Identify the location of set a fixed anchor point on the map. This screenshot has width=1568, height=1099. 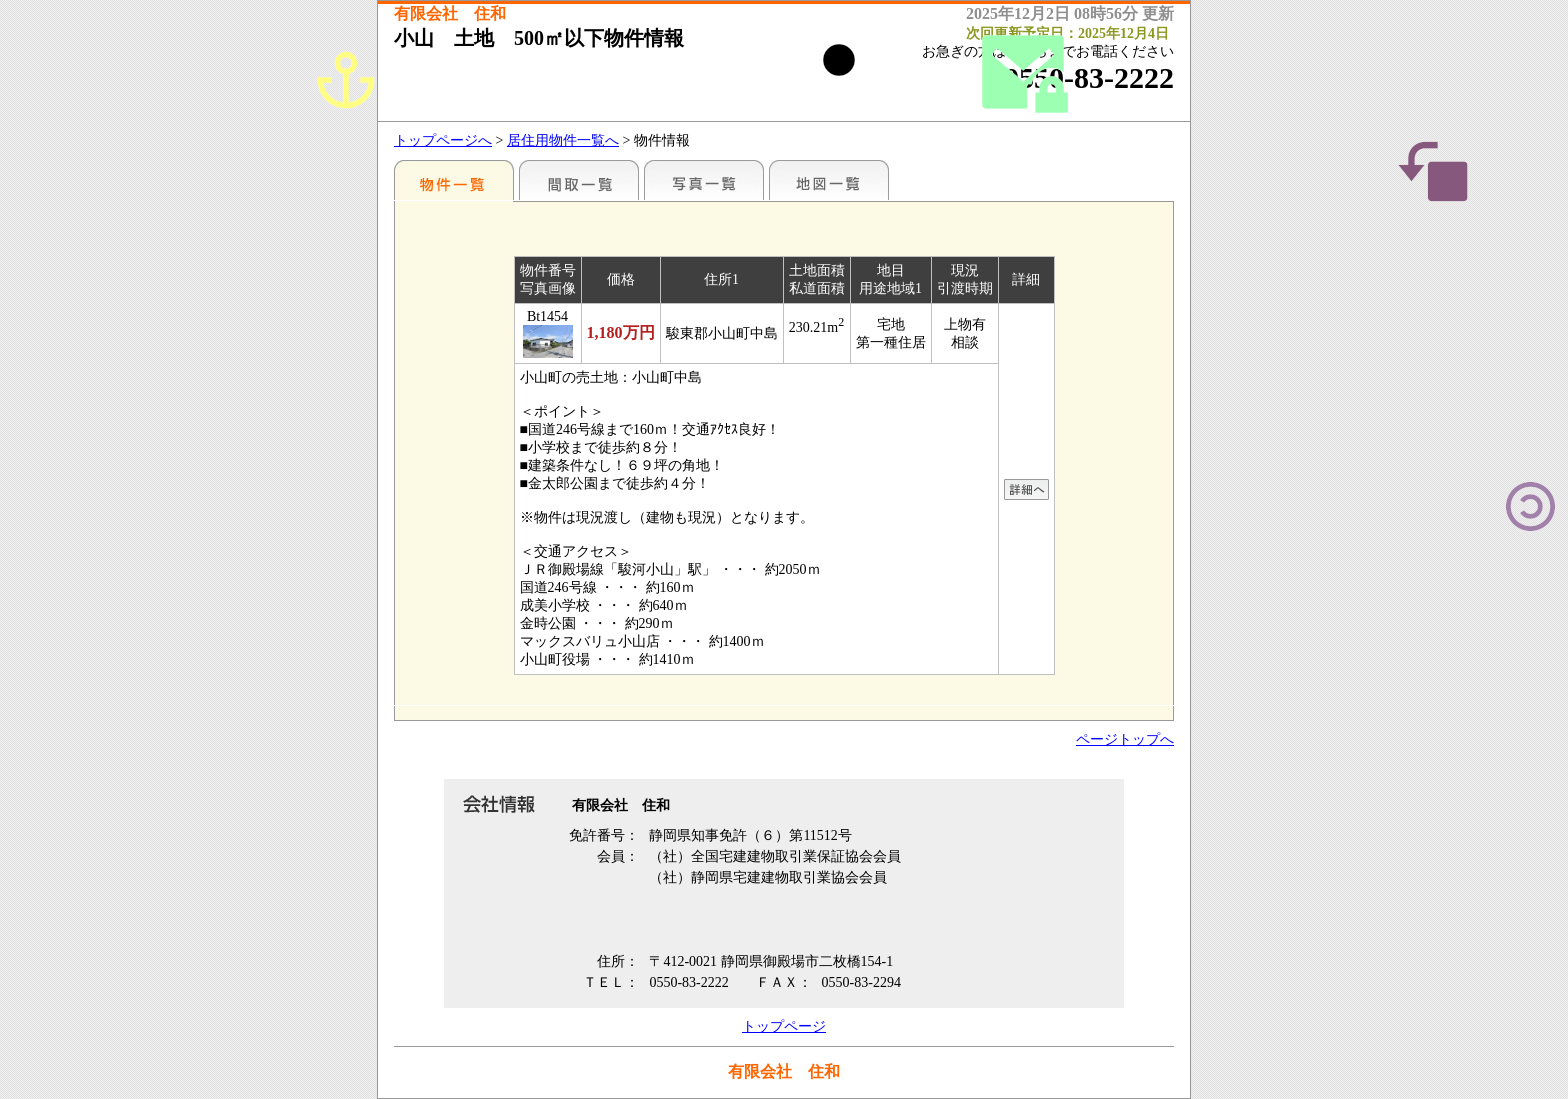
(346, 80).